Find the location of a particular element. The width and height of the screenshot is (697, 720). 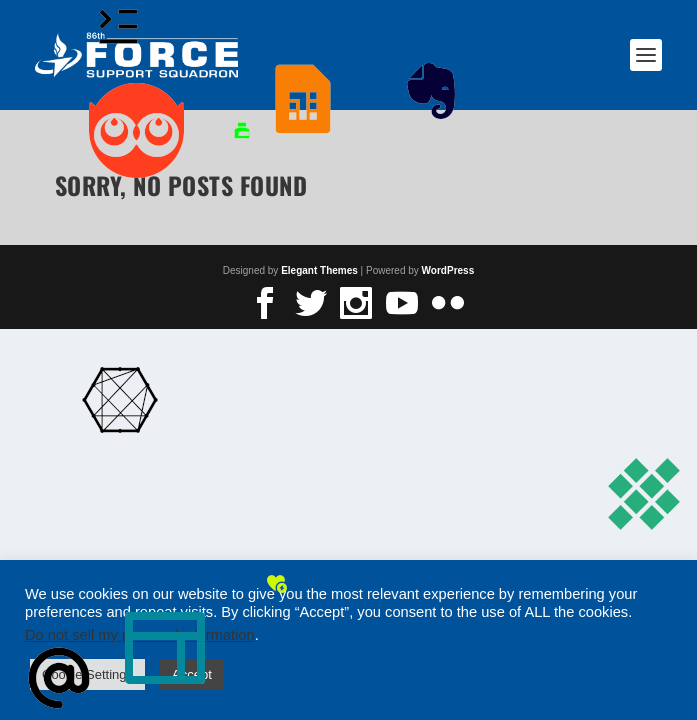

visit ulule crowdfunding platform is located at coordinates (136, 130).